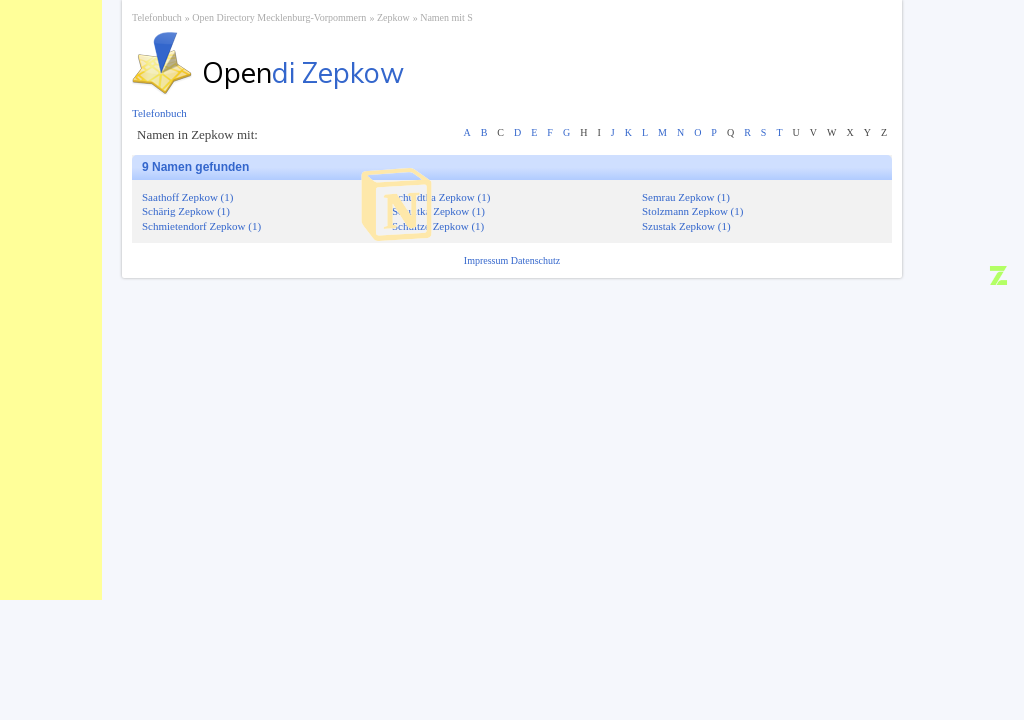  Describe the element at coordinates (396, 204) in the screenshot. I see `open Notion app` at that location.